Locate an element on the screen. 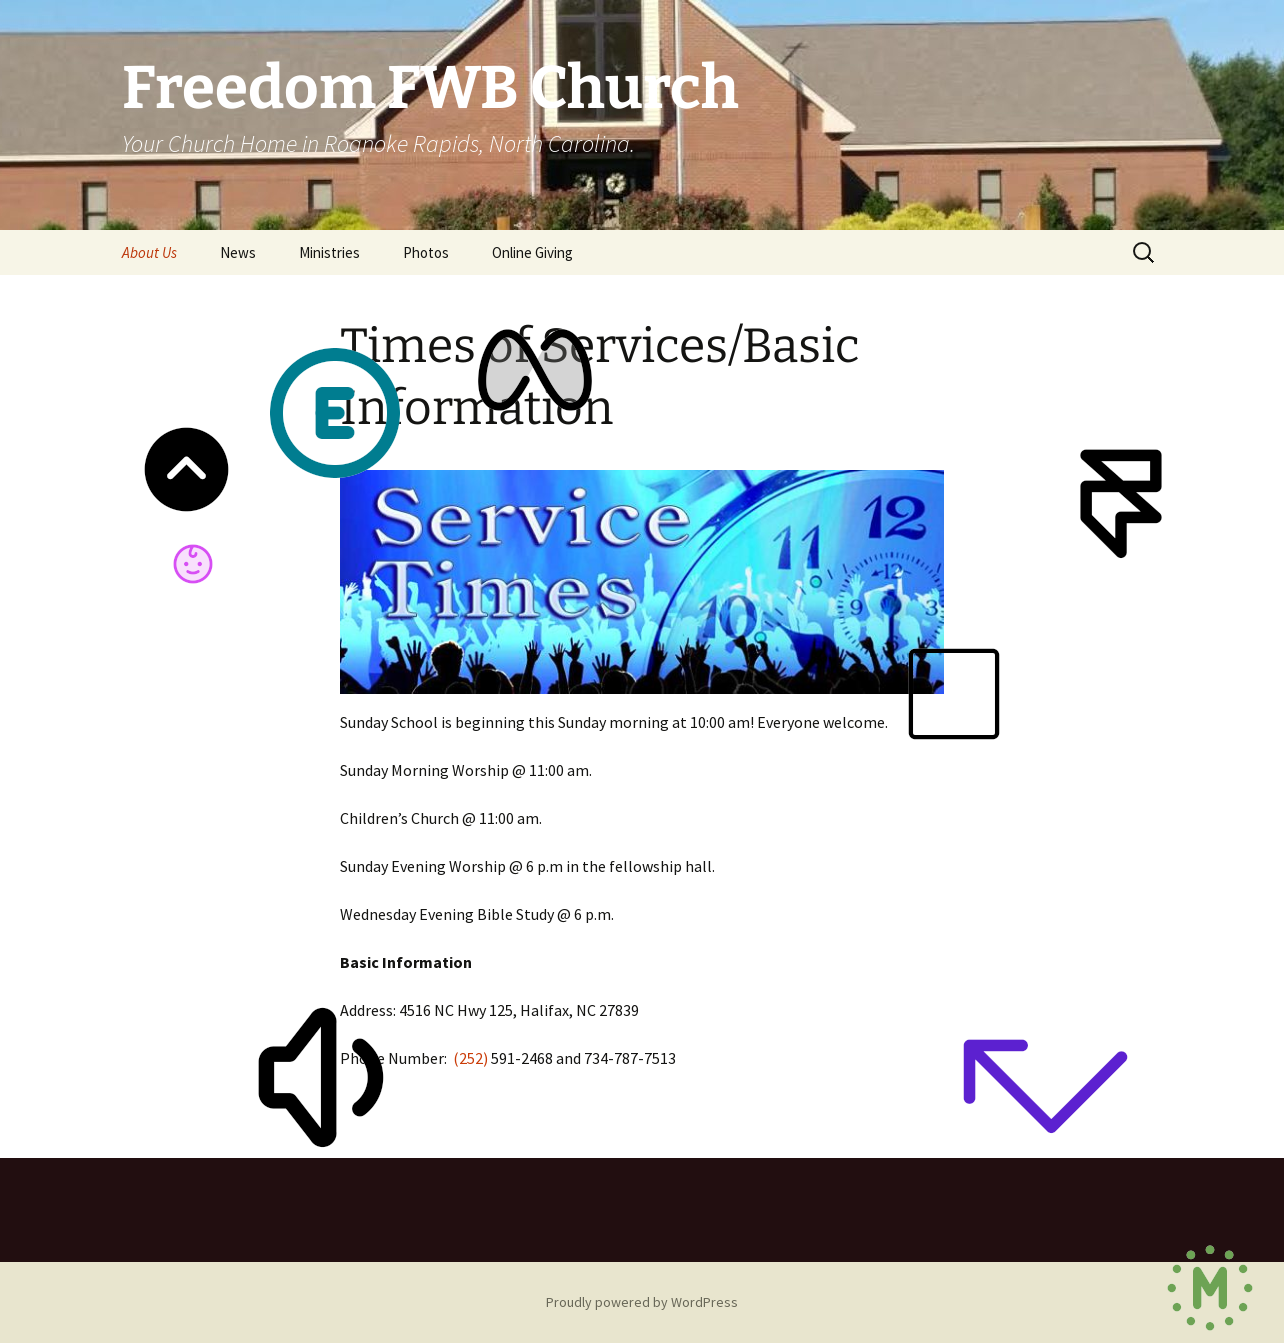 This screenshot has width=1284, height=1343. go back to previous step is located at coordinates (1045, 1080).